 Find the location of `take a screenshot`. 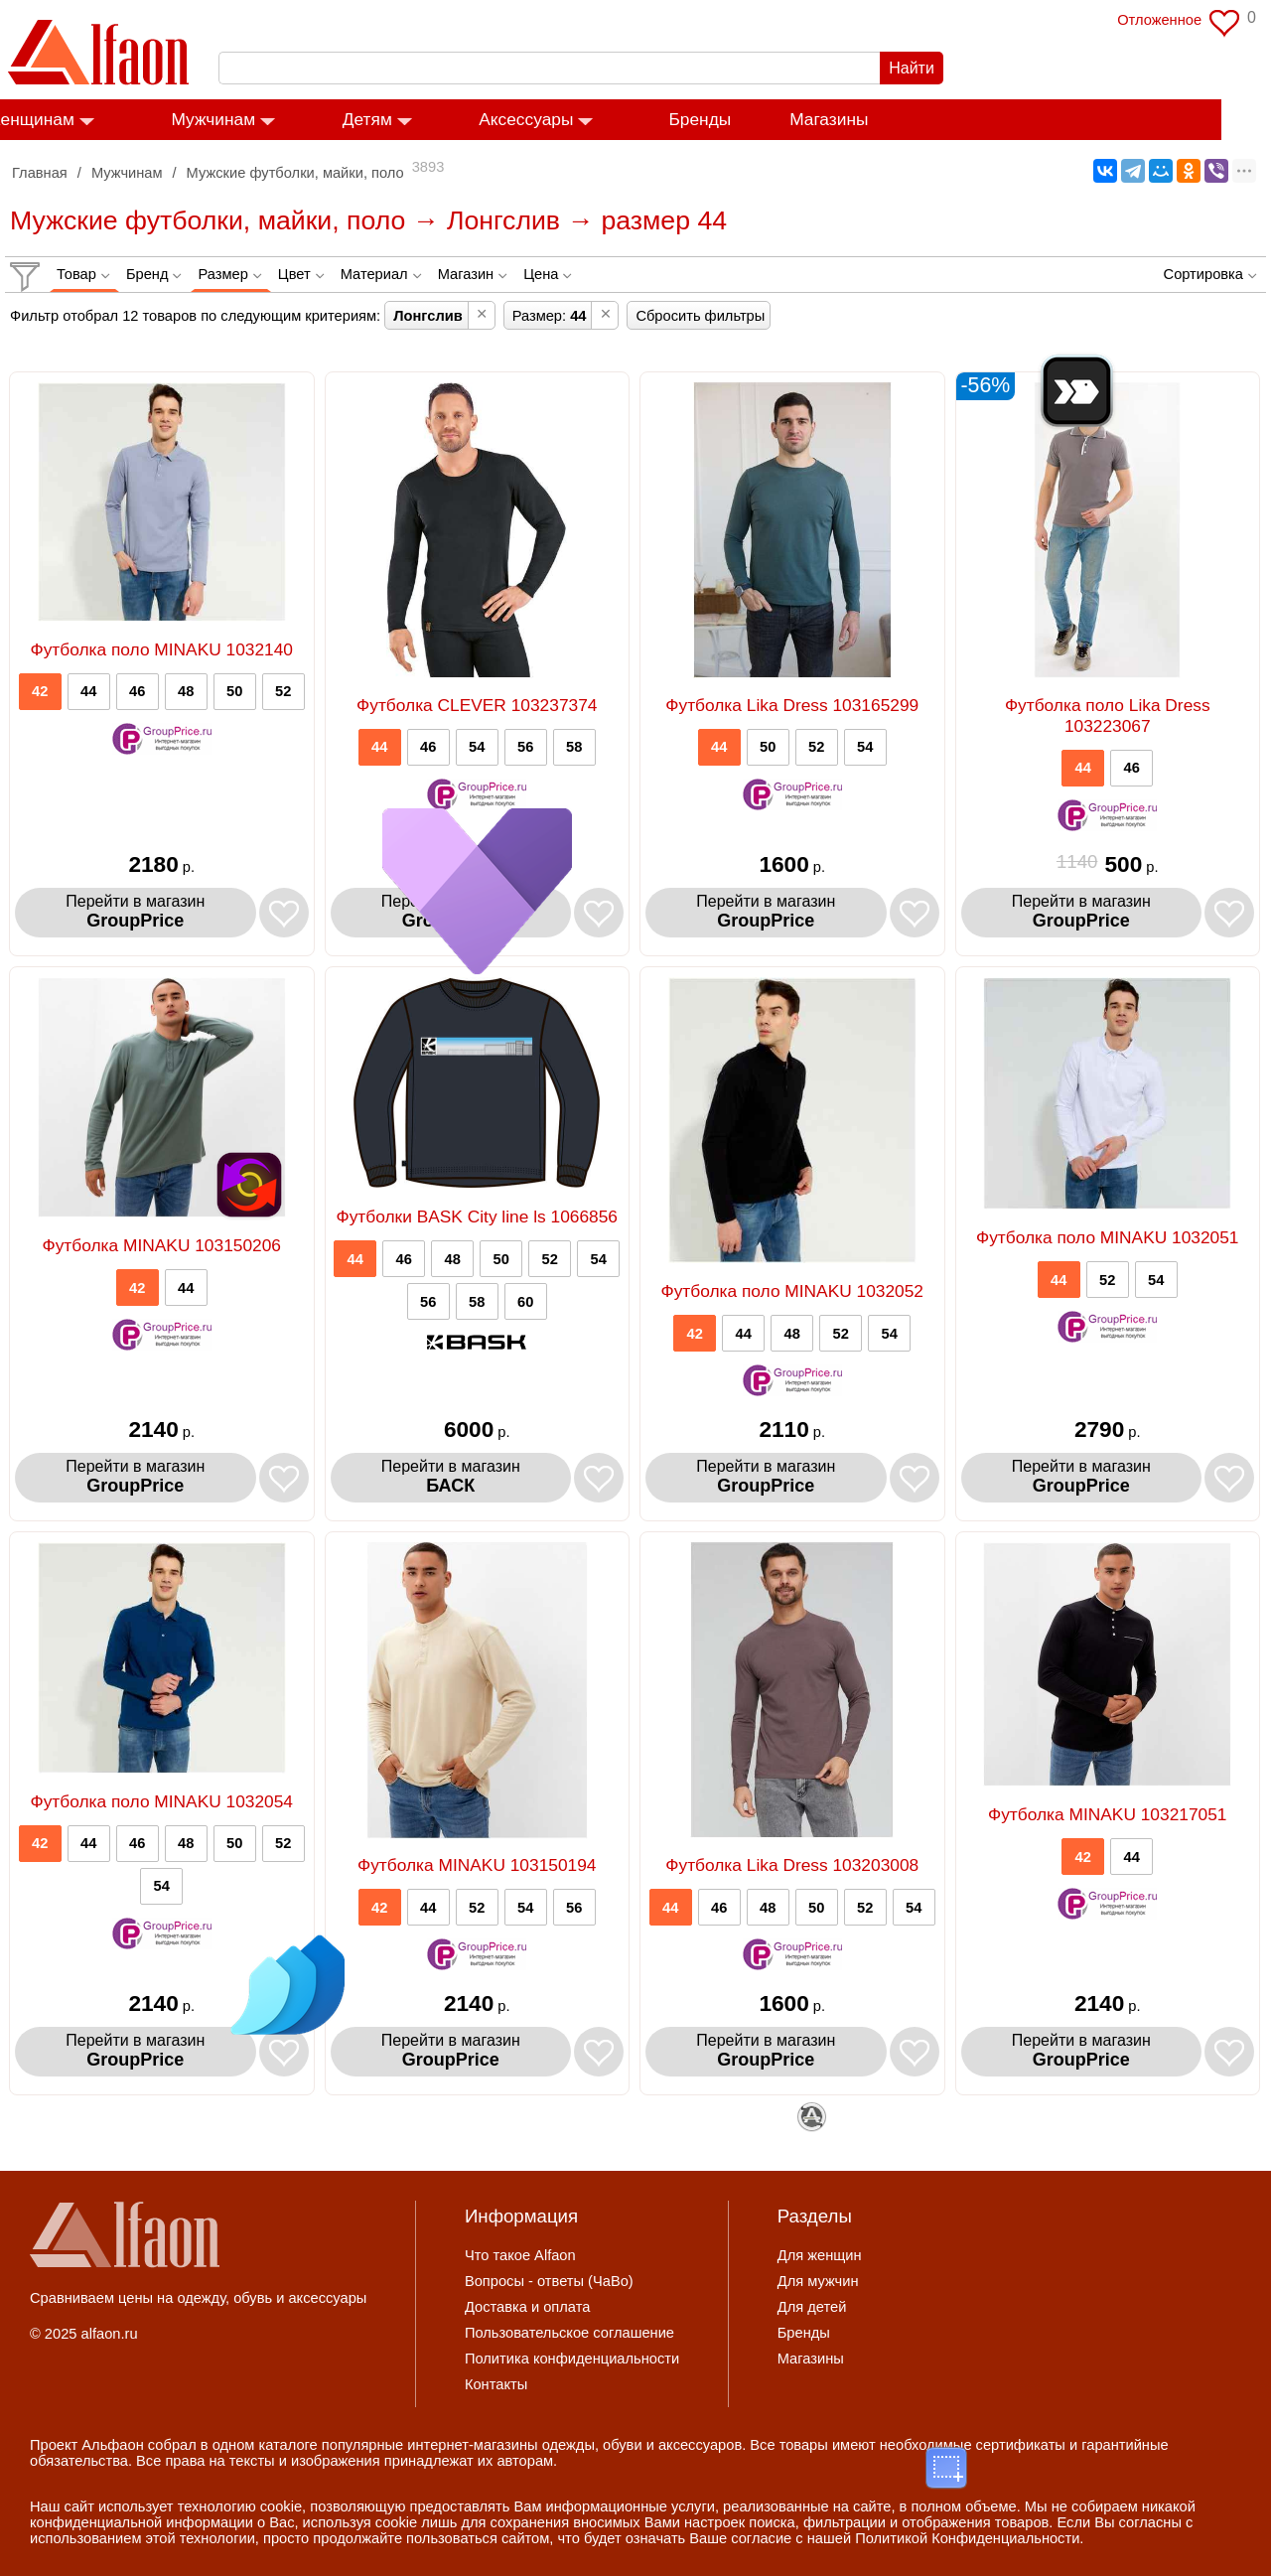

take a screenshot is located at coordinates (946, 2468).